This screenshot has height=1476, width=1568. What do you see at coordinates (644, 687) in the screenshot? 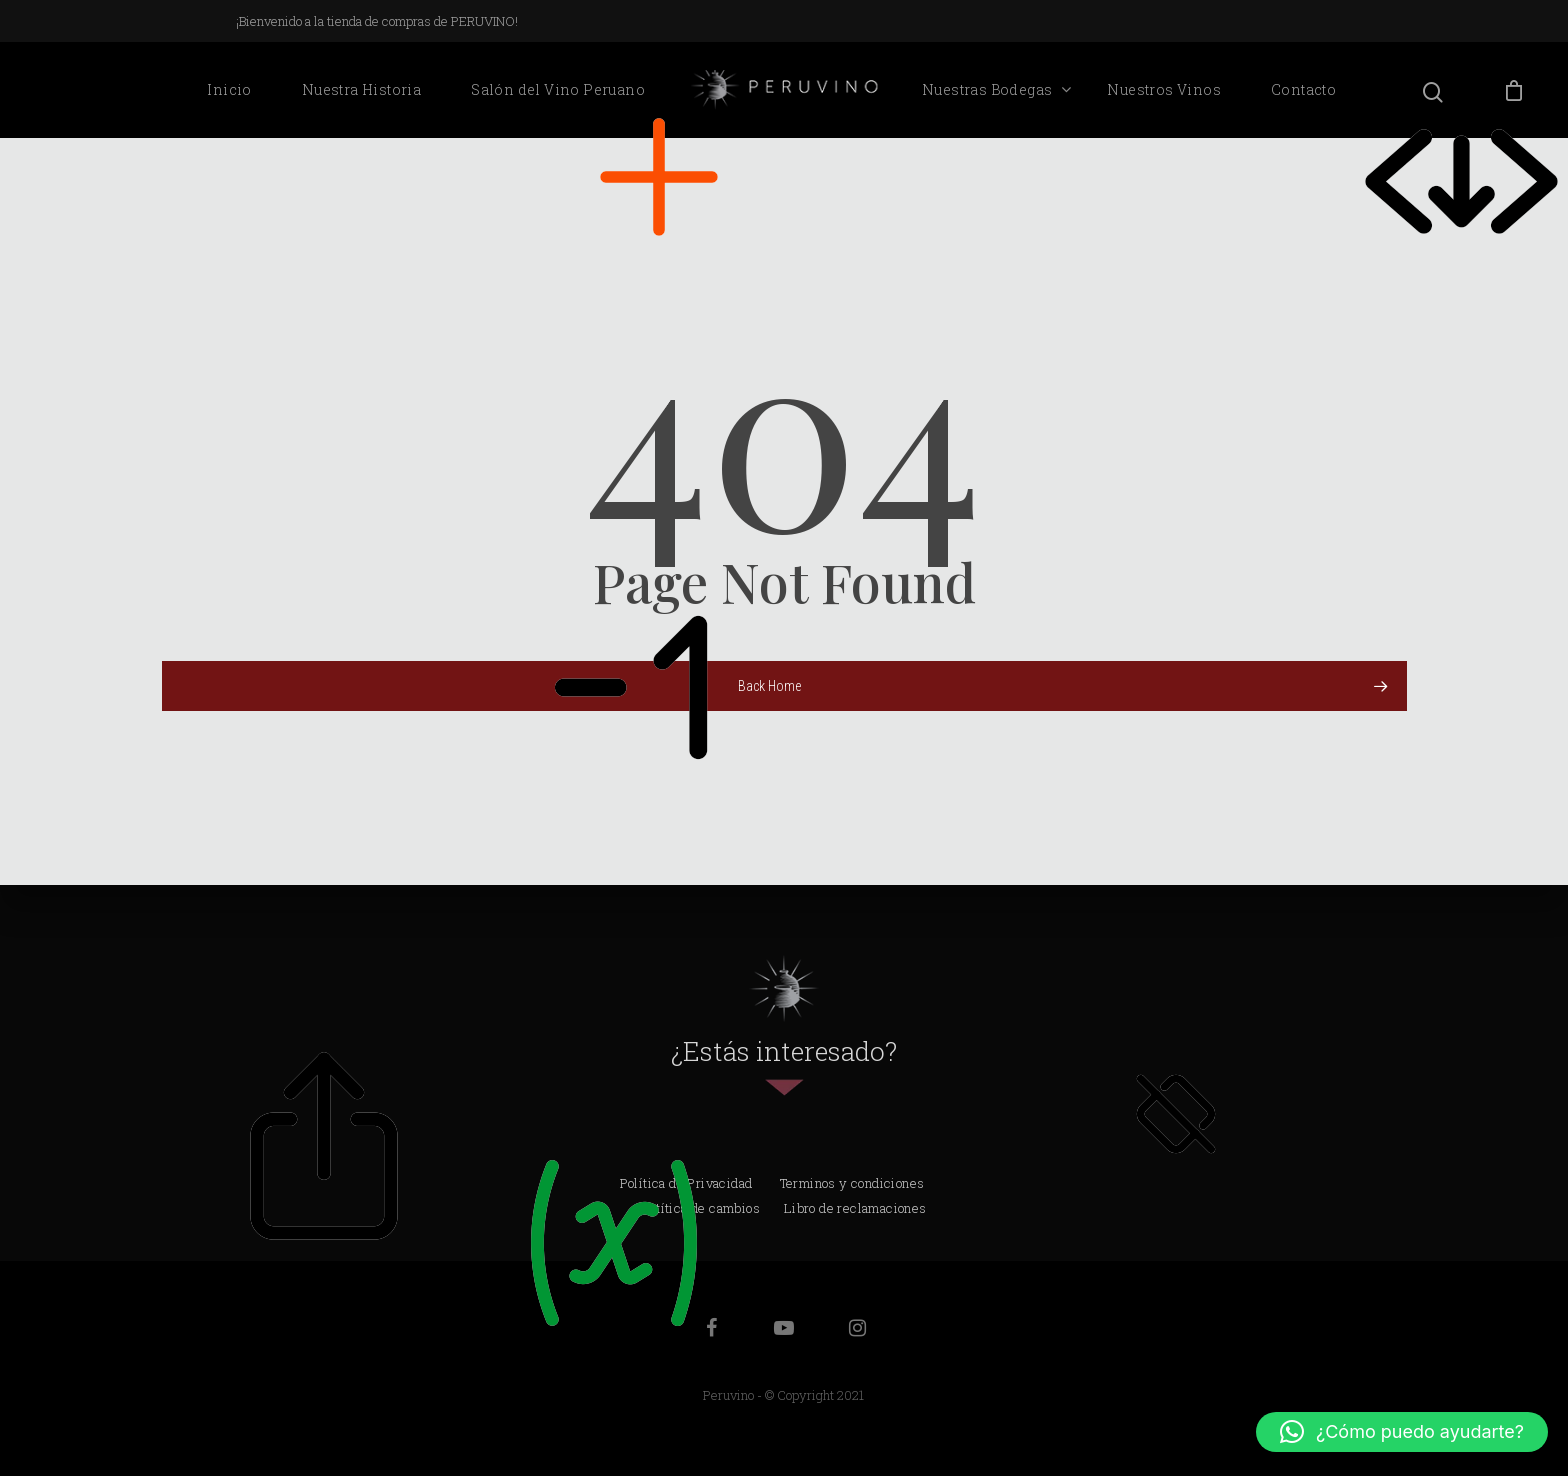
I see `decrease exposure by one stop` at bounding box center [644, 687].